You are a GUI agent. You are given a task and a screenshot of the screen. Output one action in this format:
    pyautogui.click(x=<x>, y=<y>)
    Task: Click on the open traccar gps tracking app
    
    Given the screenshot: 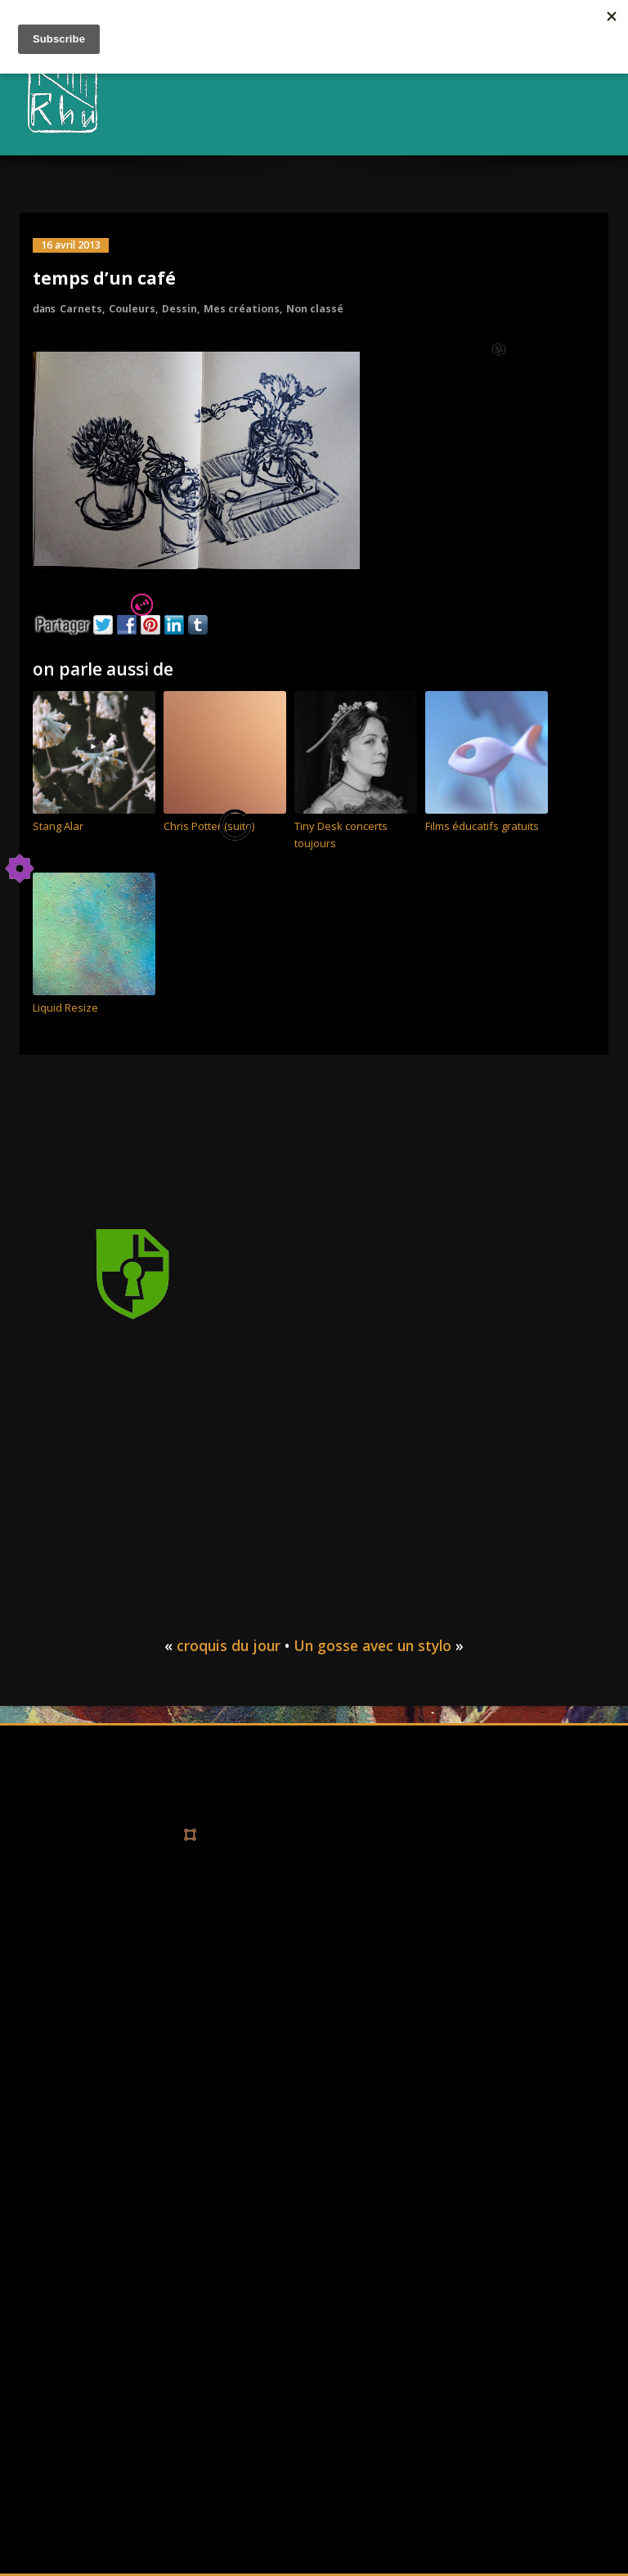 What is the action you would take?
    pyautogui.click(x=141, y=604)
    